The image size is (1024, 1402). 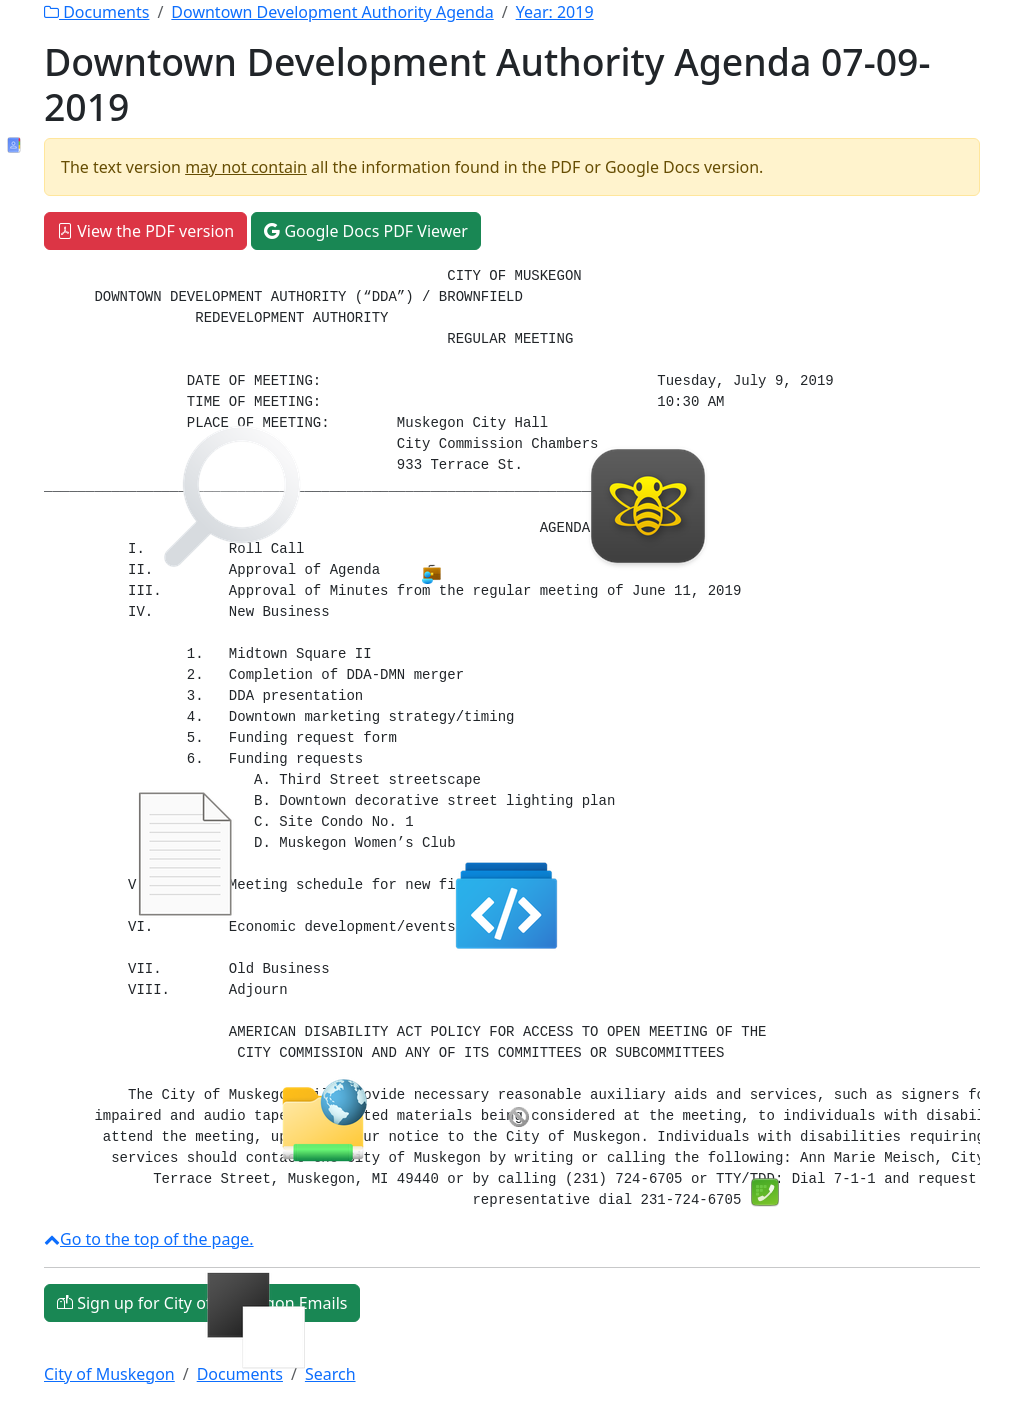 What do you see at coordinates (14, 145) in the screenshot?
I see `open address book application` at bounding box center [14, 145].